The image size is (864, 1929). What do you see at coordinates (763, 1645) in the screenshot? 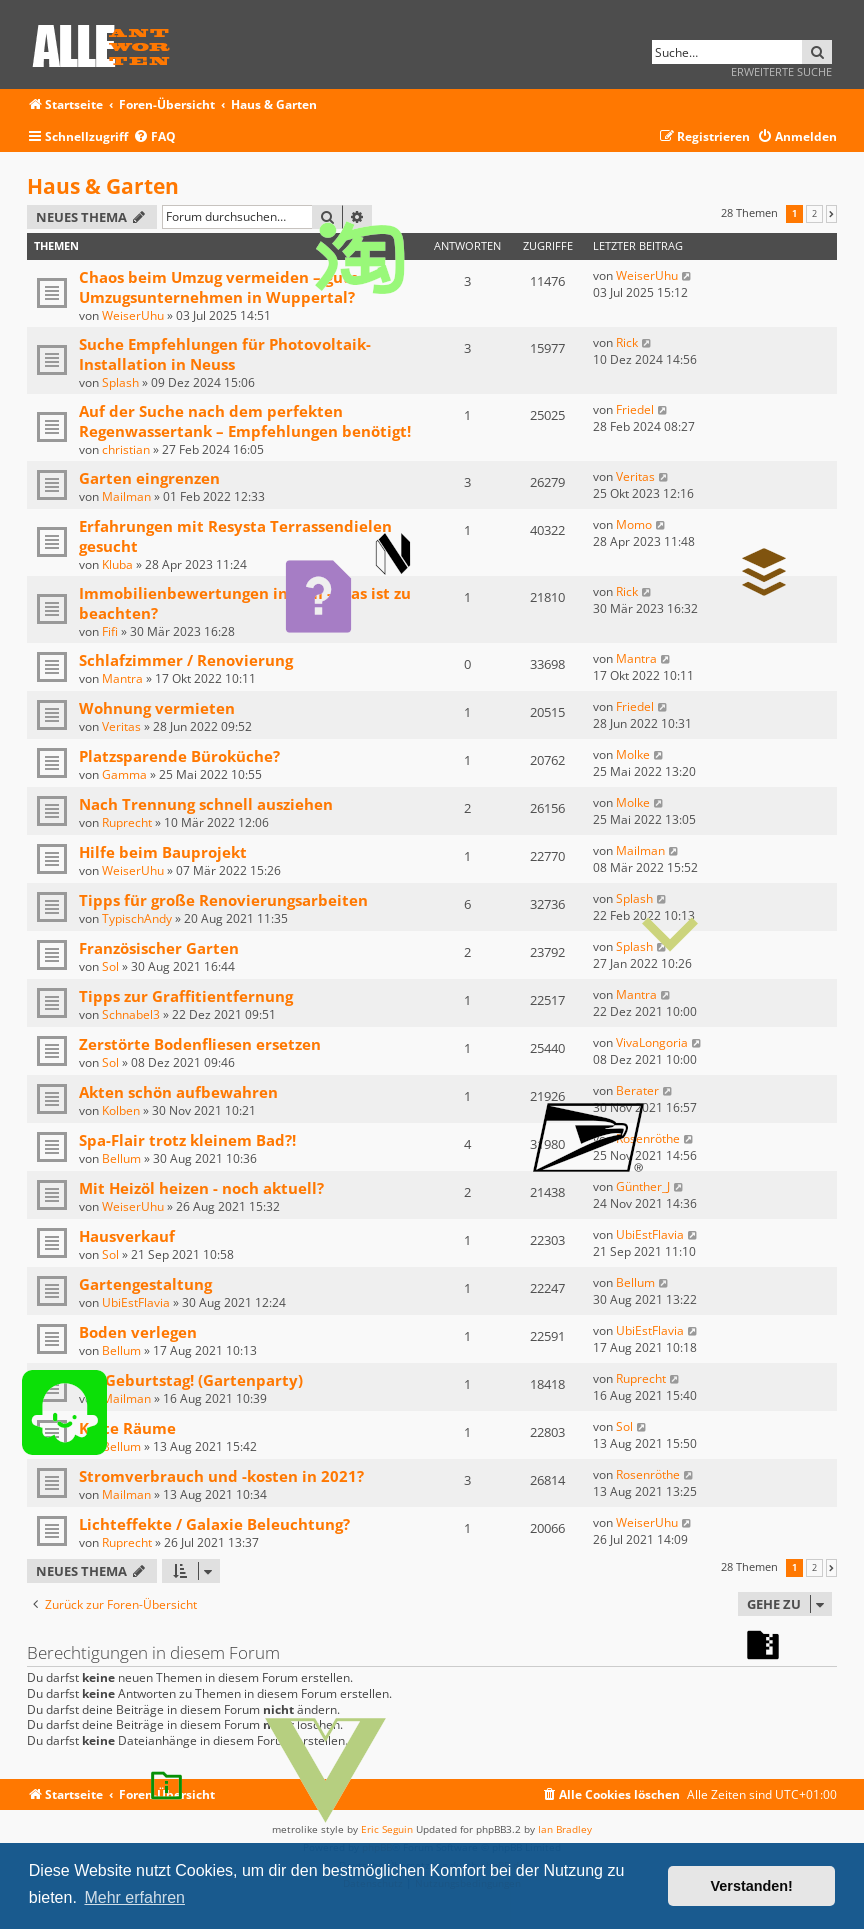
I see `open compressed folder` at bounding box center [763, 1645].